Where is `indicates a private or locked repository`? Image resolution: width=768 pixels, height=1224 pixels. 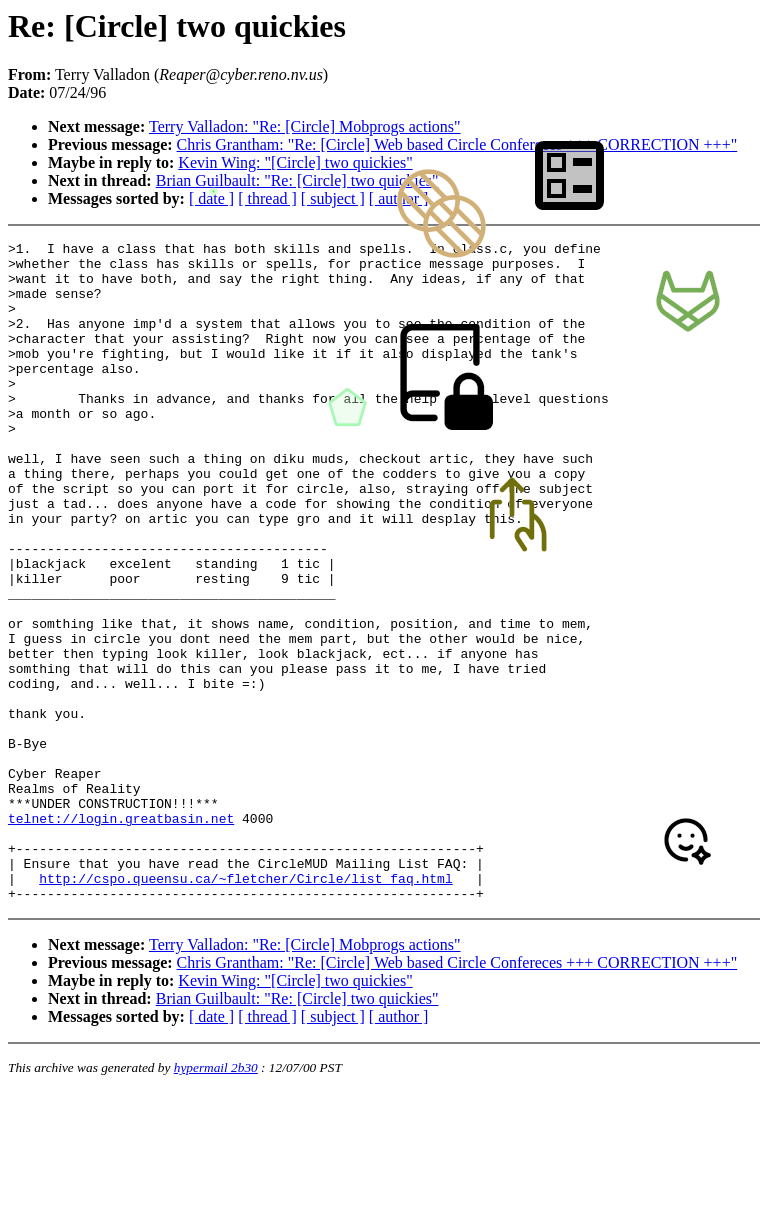
indicates a private or locked repository is located at coordinates (440, 377).